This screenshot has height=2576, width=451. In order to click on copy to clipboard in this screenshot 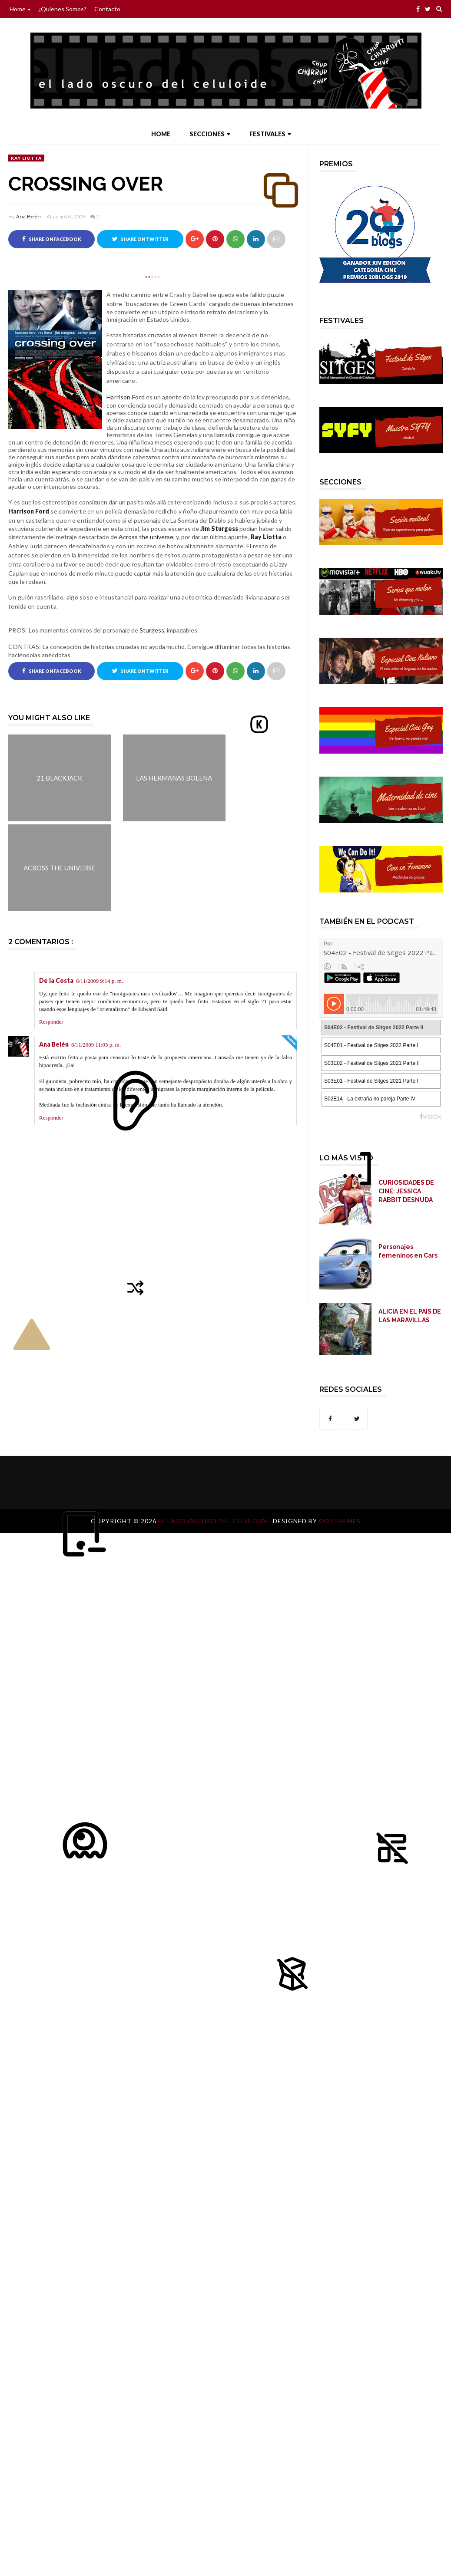, I will do `click(281, 190)`.